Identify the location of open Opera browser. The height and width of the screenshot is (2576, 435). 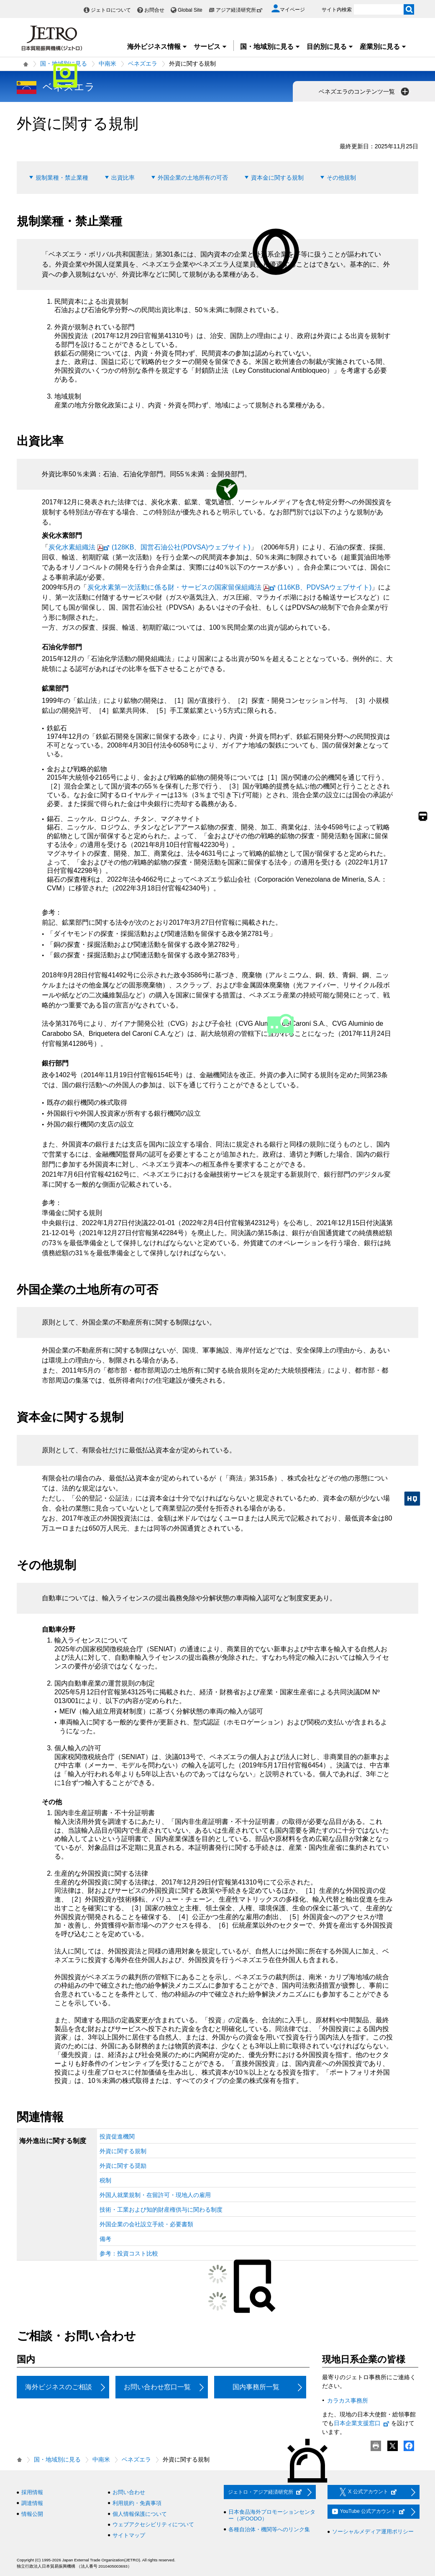
(276, 252).